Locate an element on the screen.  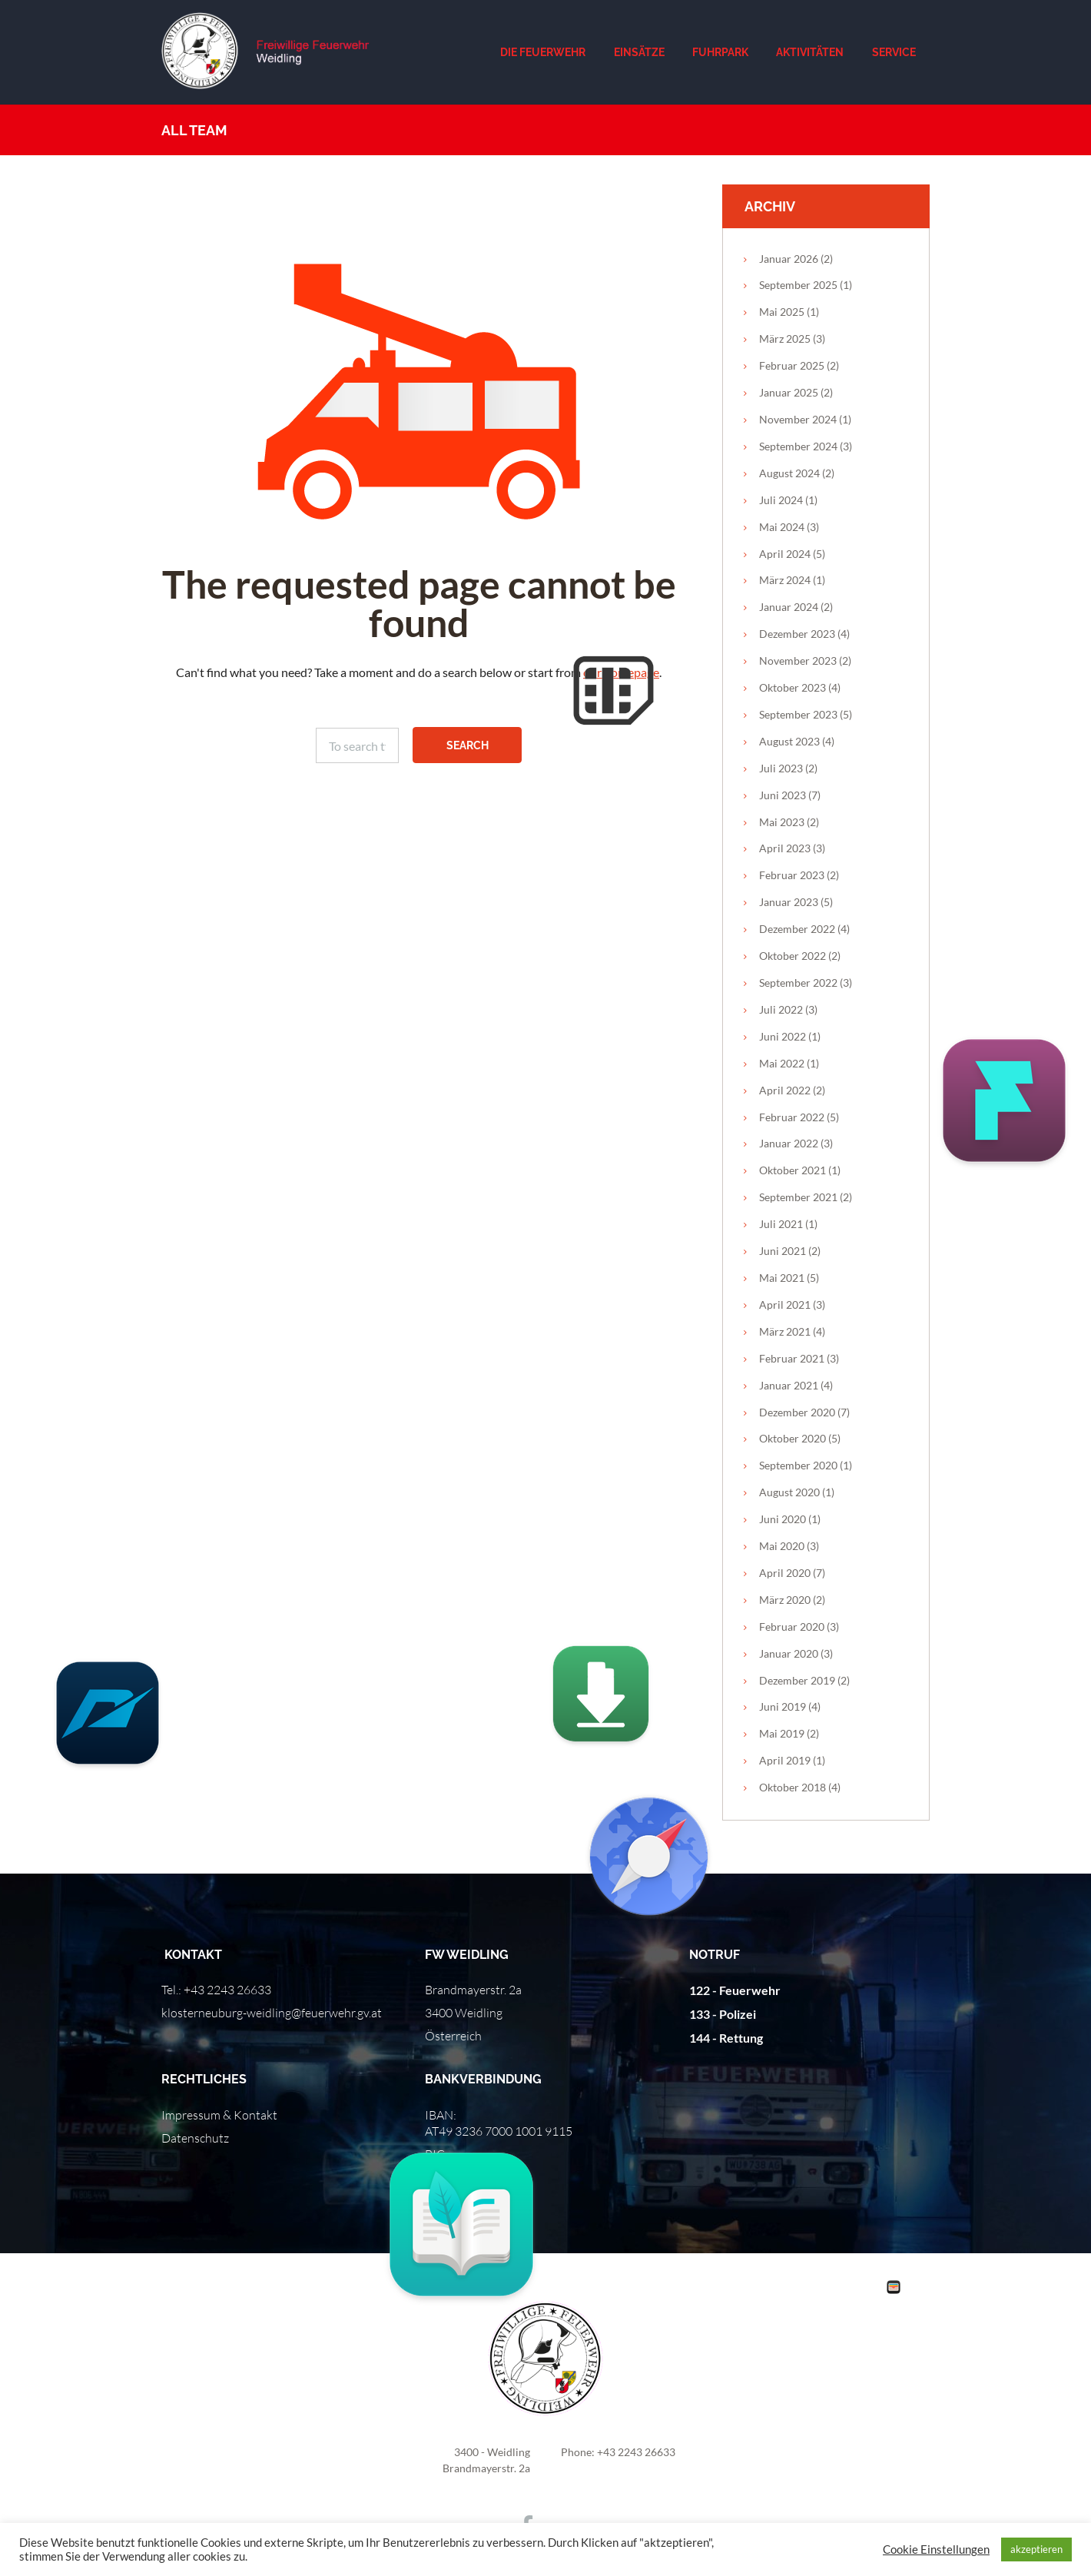
open kwallet password manager is located at coordinates (894, 2287).